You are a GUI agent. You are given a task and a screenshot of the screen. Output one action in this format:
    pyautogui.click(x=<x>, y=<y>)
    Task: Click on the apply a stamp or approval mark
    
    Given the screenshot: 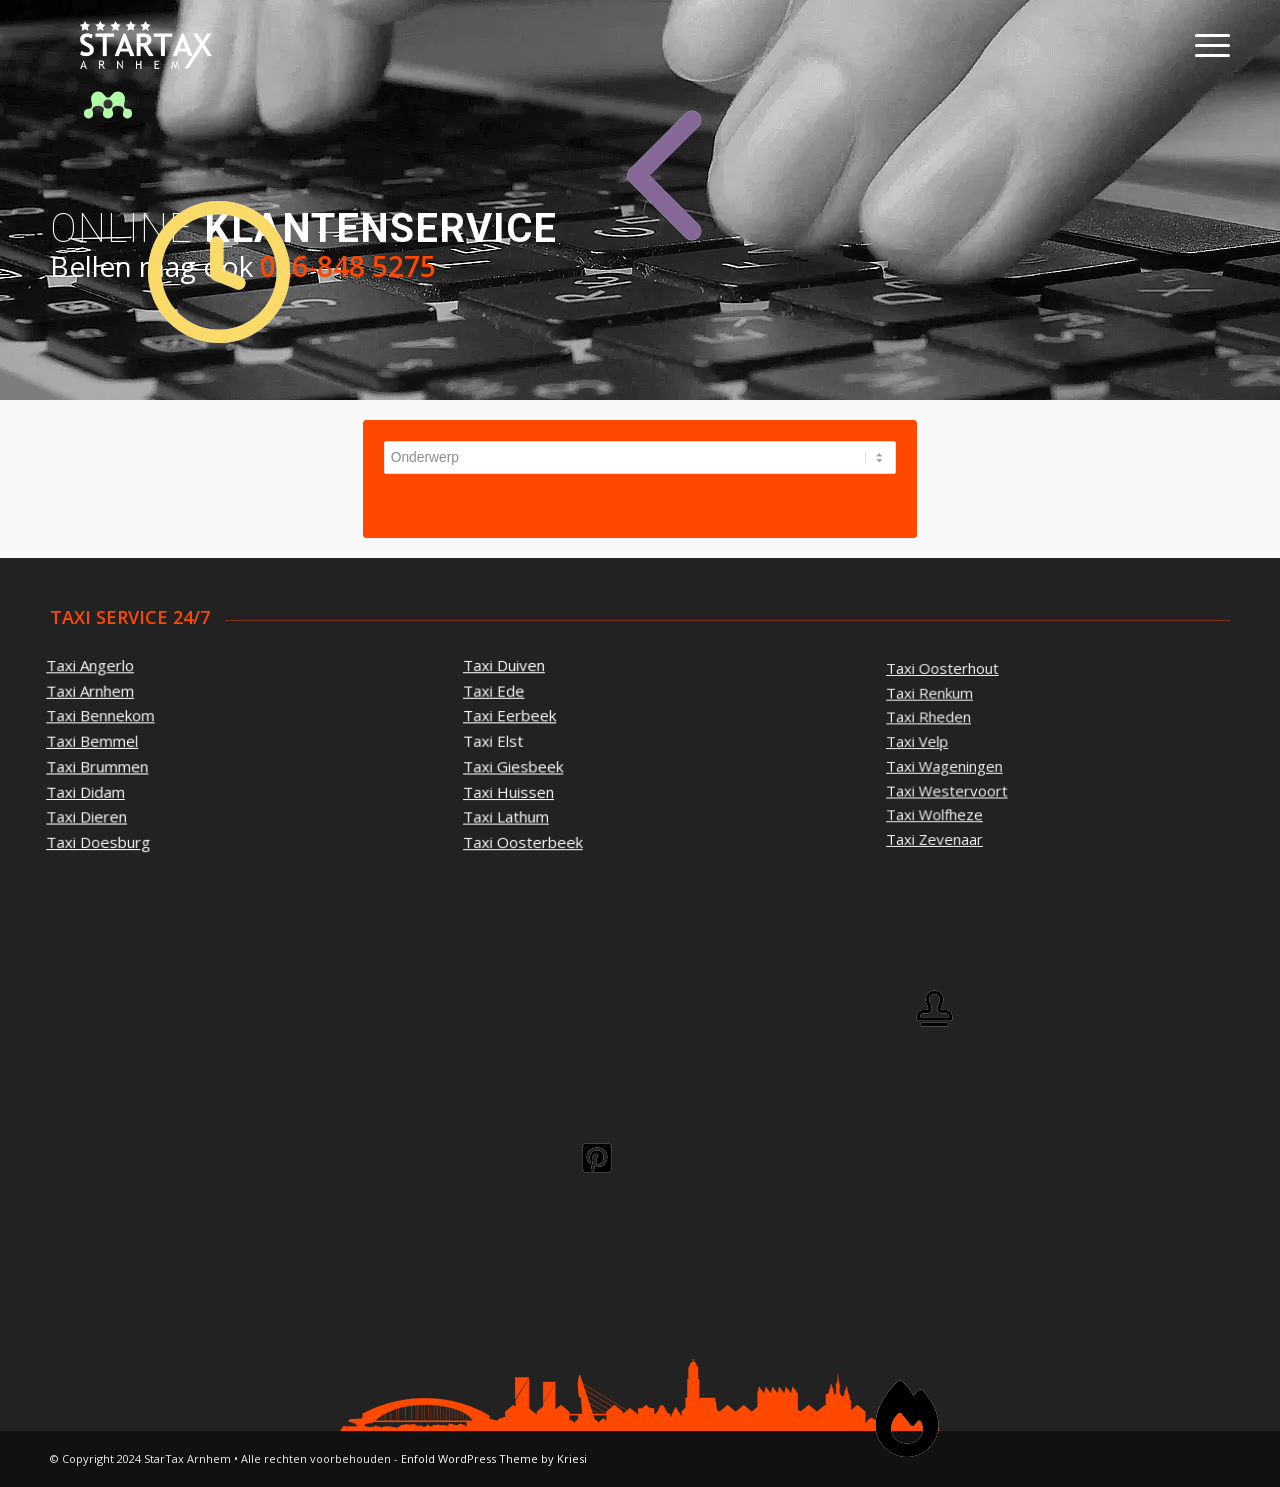 What is the action you would take?
    pyautogui.click(x=934, y=1008)
    